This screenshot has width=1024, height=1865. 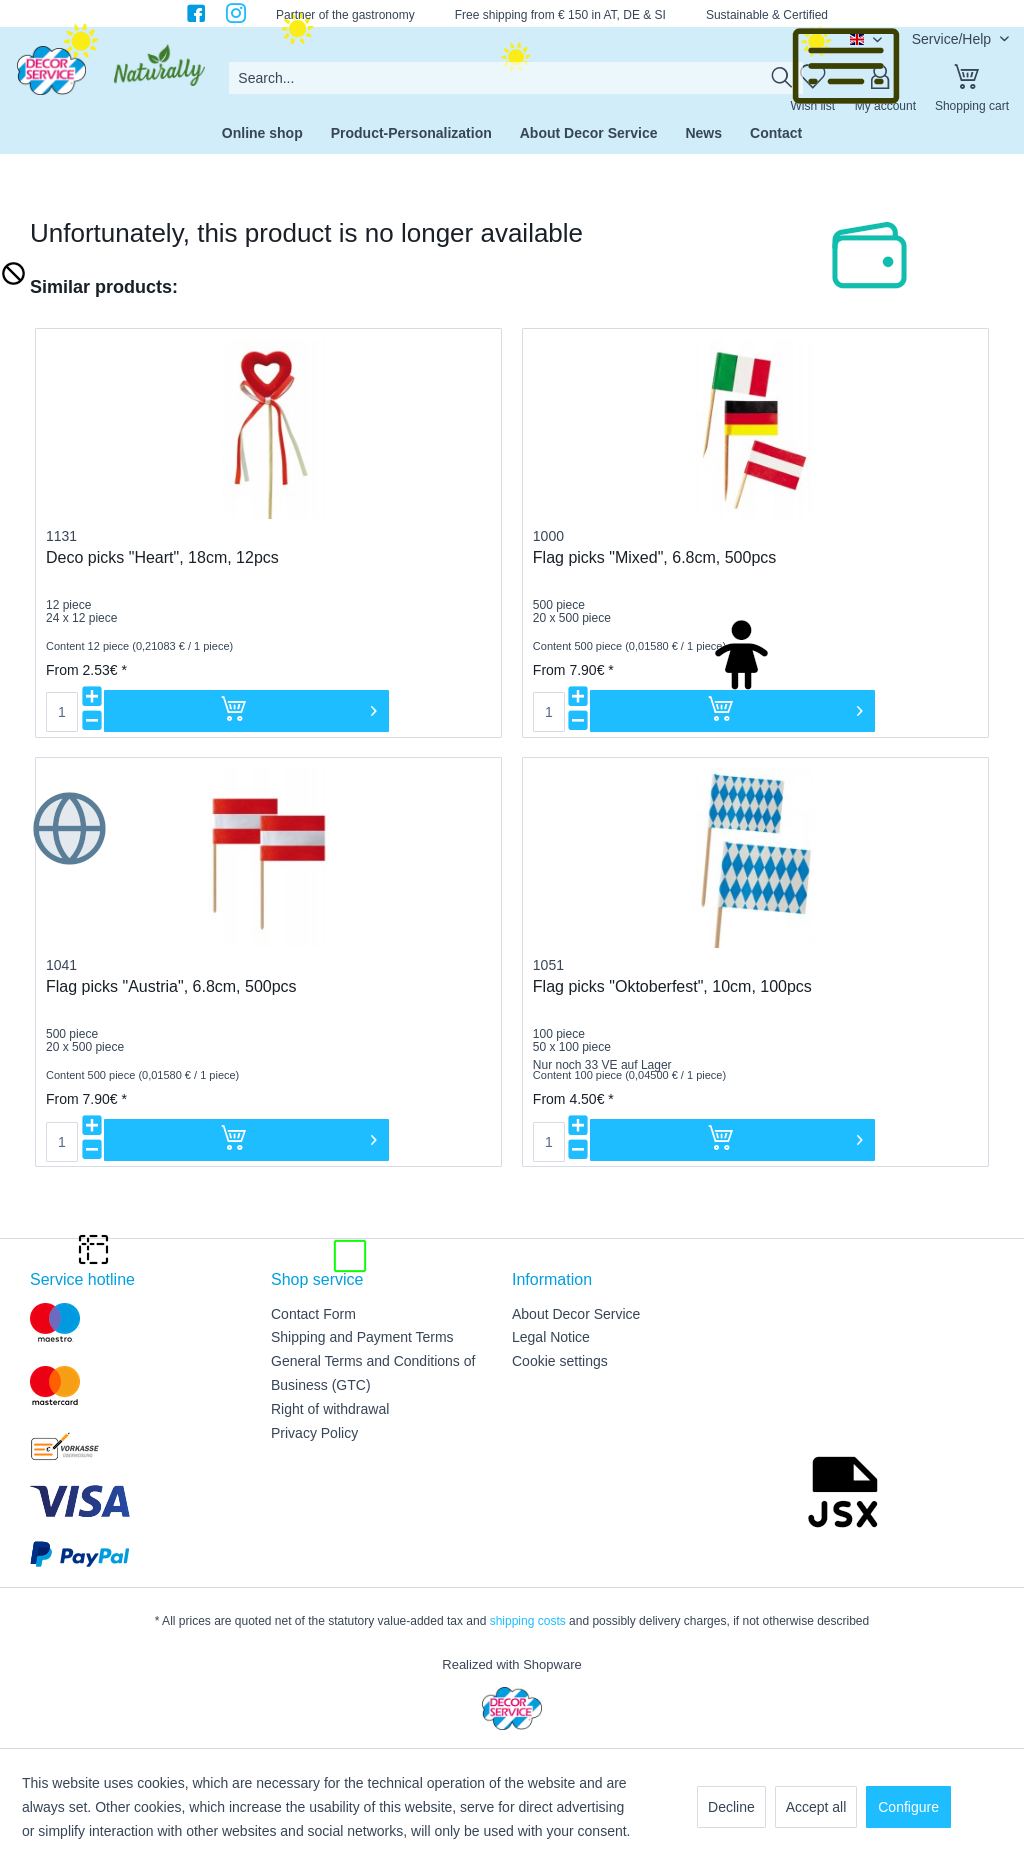 I want to click on stop media playback, so click(x=350, y=1256).